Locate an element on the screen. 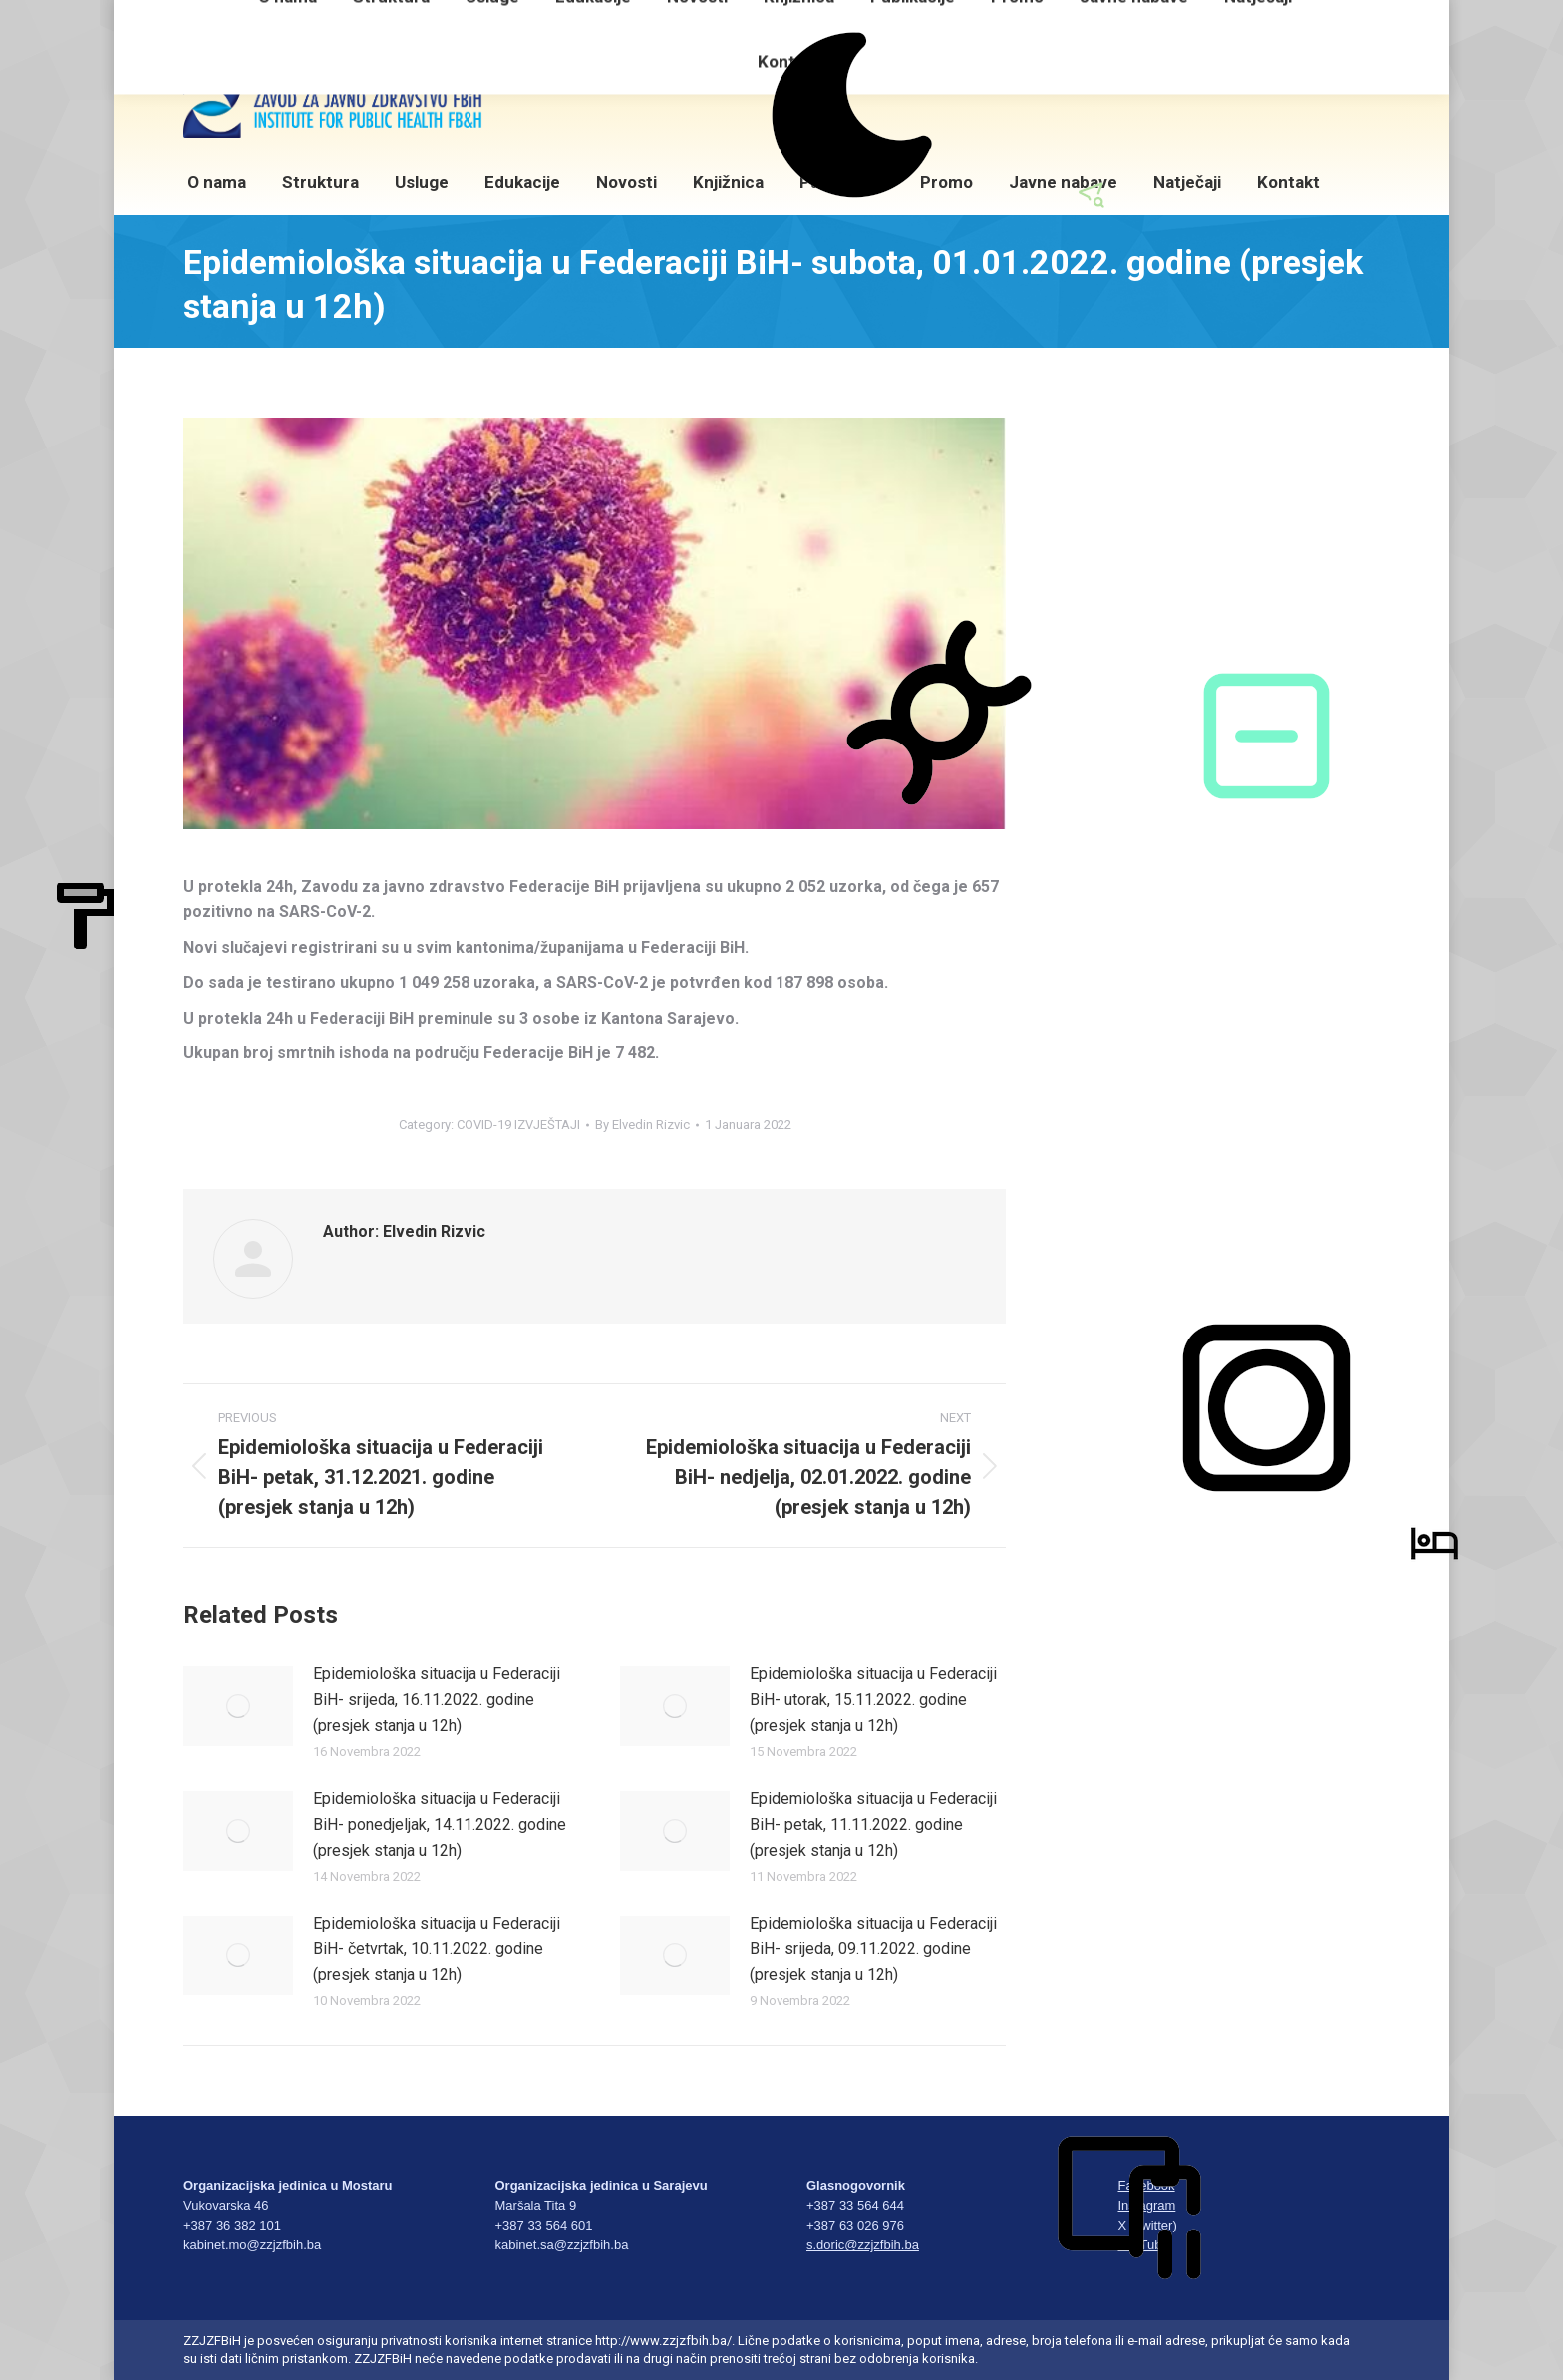  find nearby hotels or lodging is located at coordinates (1434, 1542).